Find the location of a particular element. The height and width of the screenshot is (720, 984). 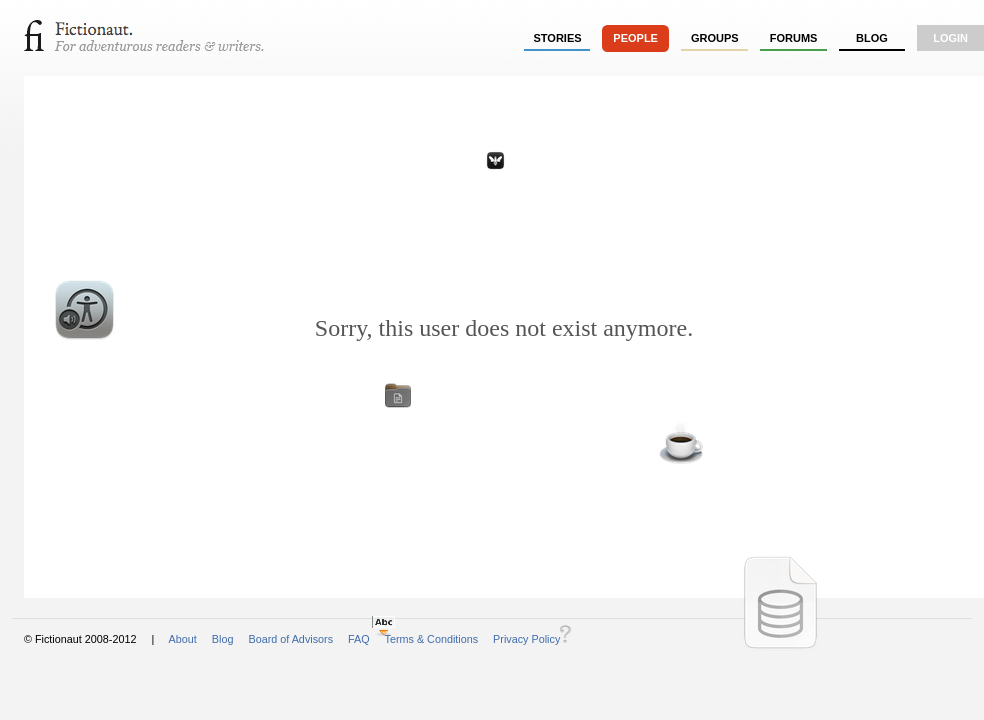

launch java application is located at coordinates (681, 447).